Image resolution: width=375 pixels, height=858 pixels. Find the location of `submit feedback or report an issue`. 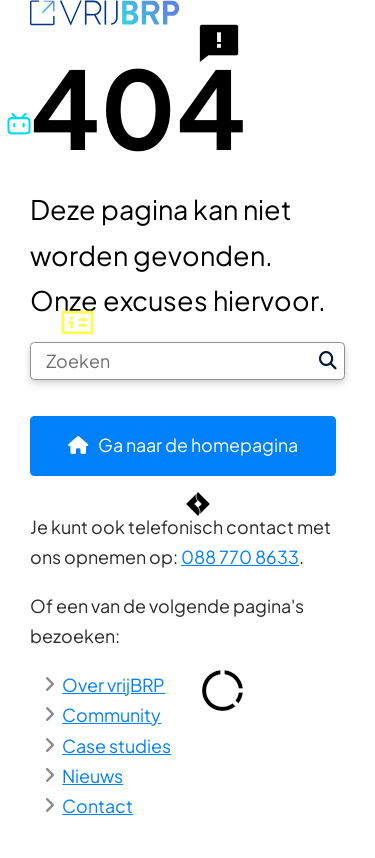

submit feedback or report an issue is located at coordinates (219, 42).